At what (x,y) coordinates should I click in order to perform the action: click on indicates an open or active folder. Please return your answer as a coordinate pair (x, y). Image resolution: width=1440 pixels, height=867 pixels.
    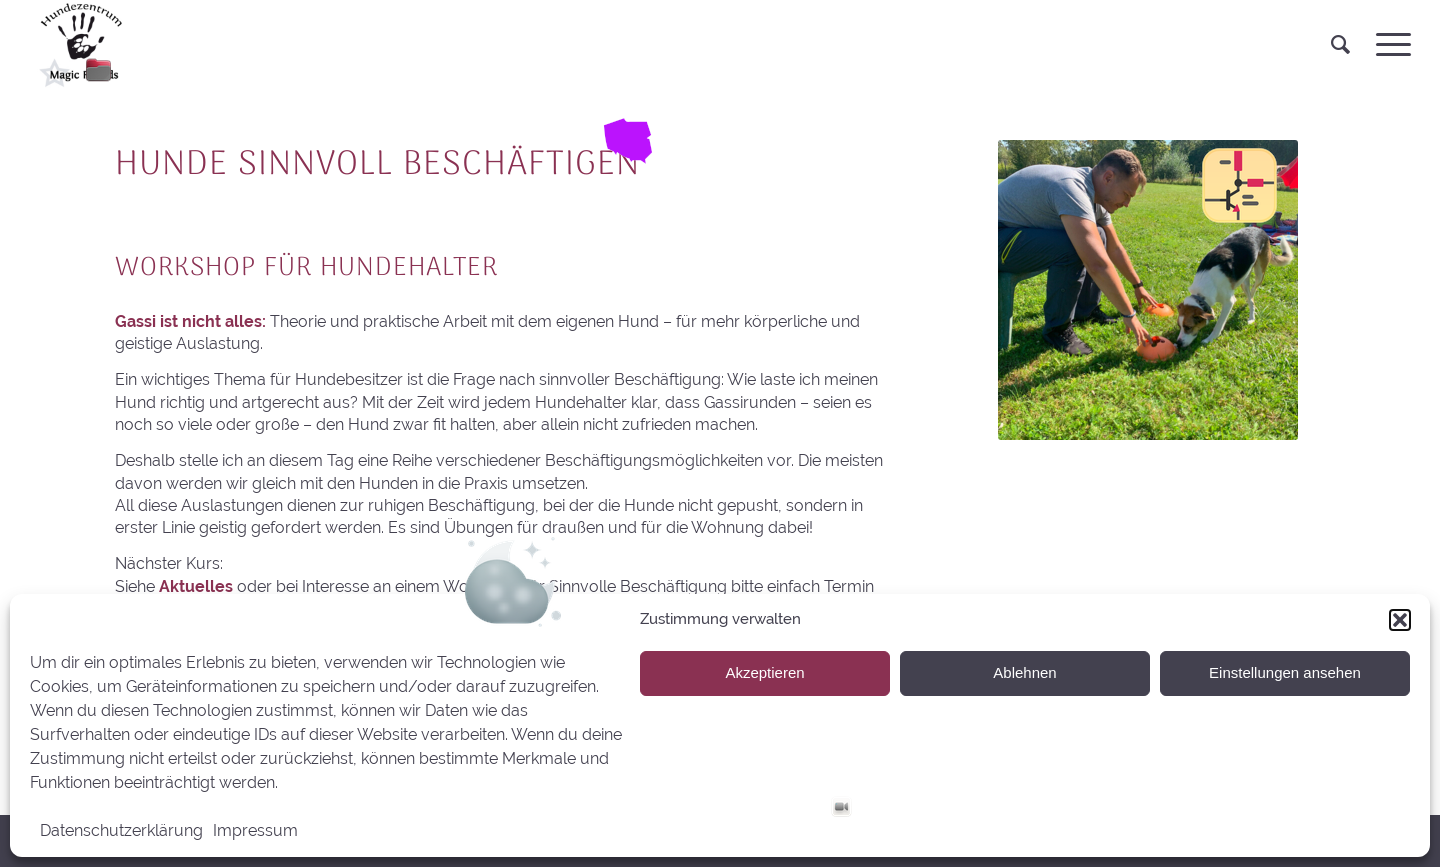
    Looking at the image, I should click on (98, 69).